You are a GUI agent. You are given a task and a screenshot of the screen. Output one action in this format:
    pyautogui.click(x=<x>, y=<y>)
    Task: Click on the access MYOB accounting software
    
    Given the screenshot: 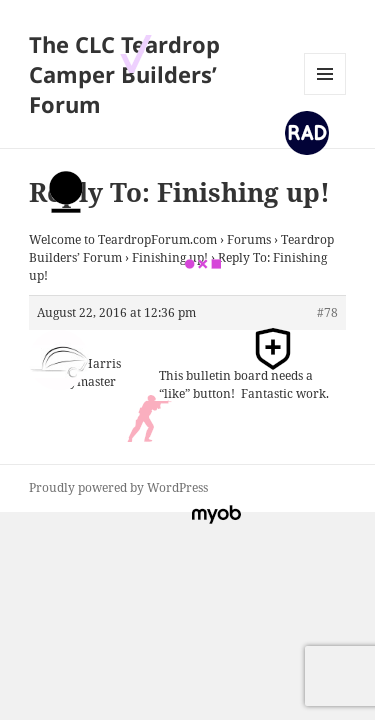 What is the action you would take?
    pyautogui.click(x=216, y=514)
    